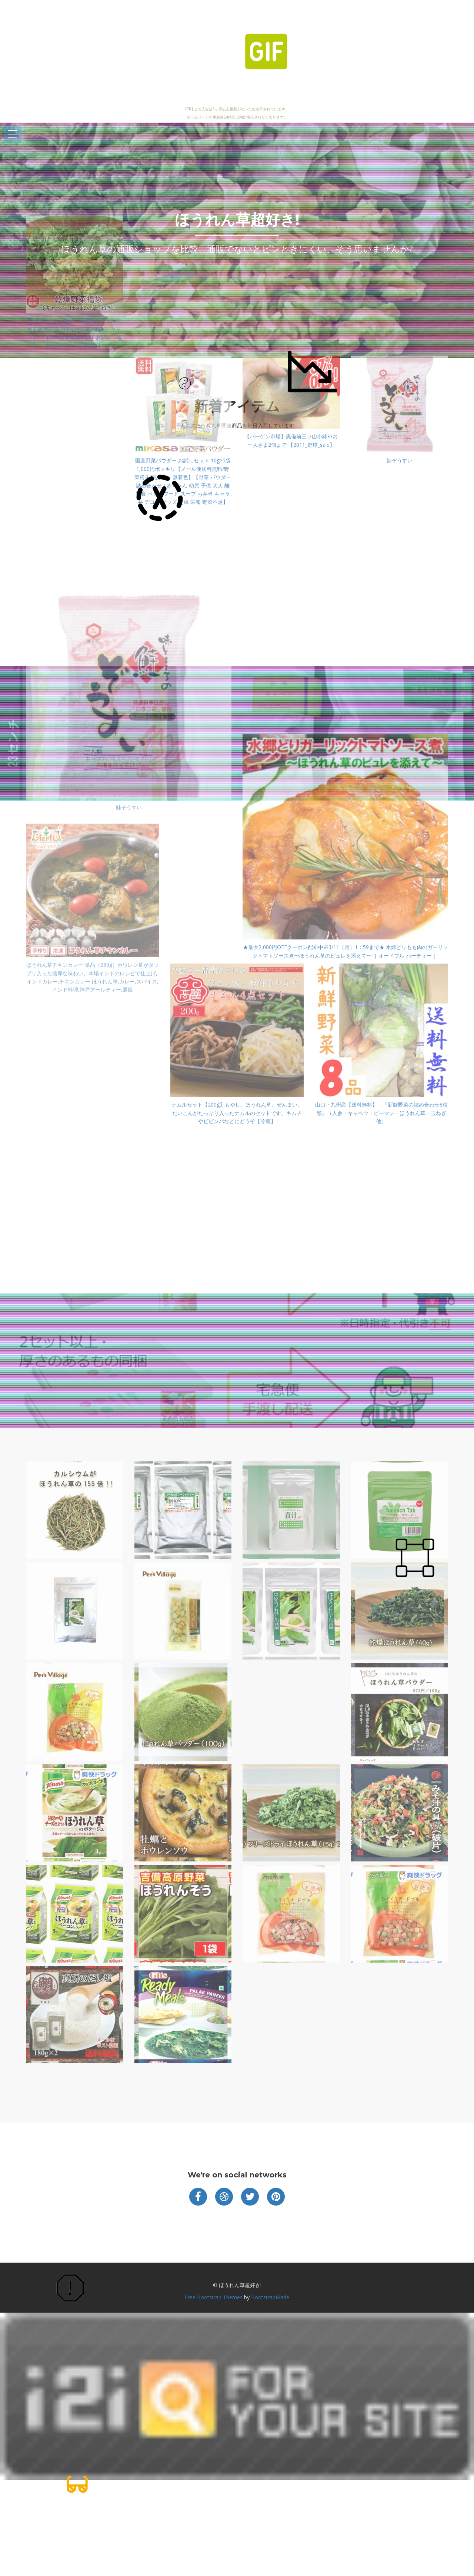 The image size is (474, 2576). Describe the element at coordinates (77, 2485) in the screenshot. I see `toggle cool or casual display mode` at that location.